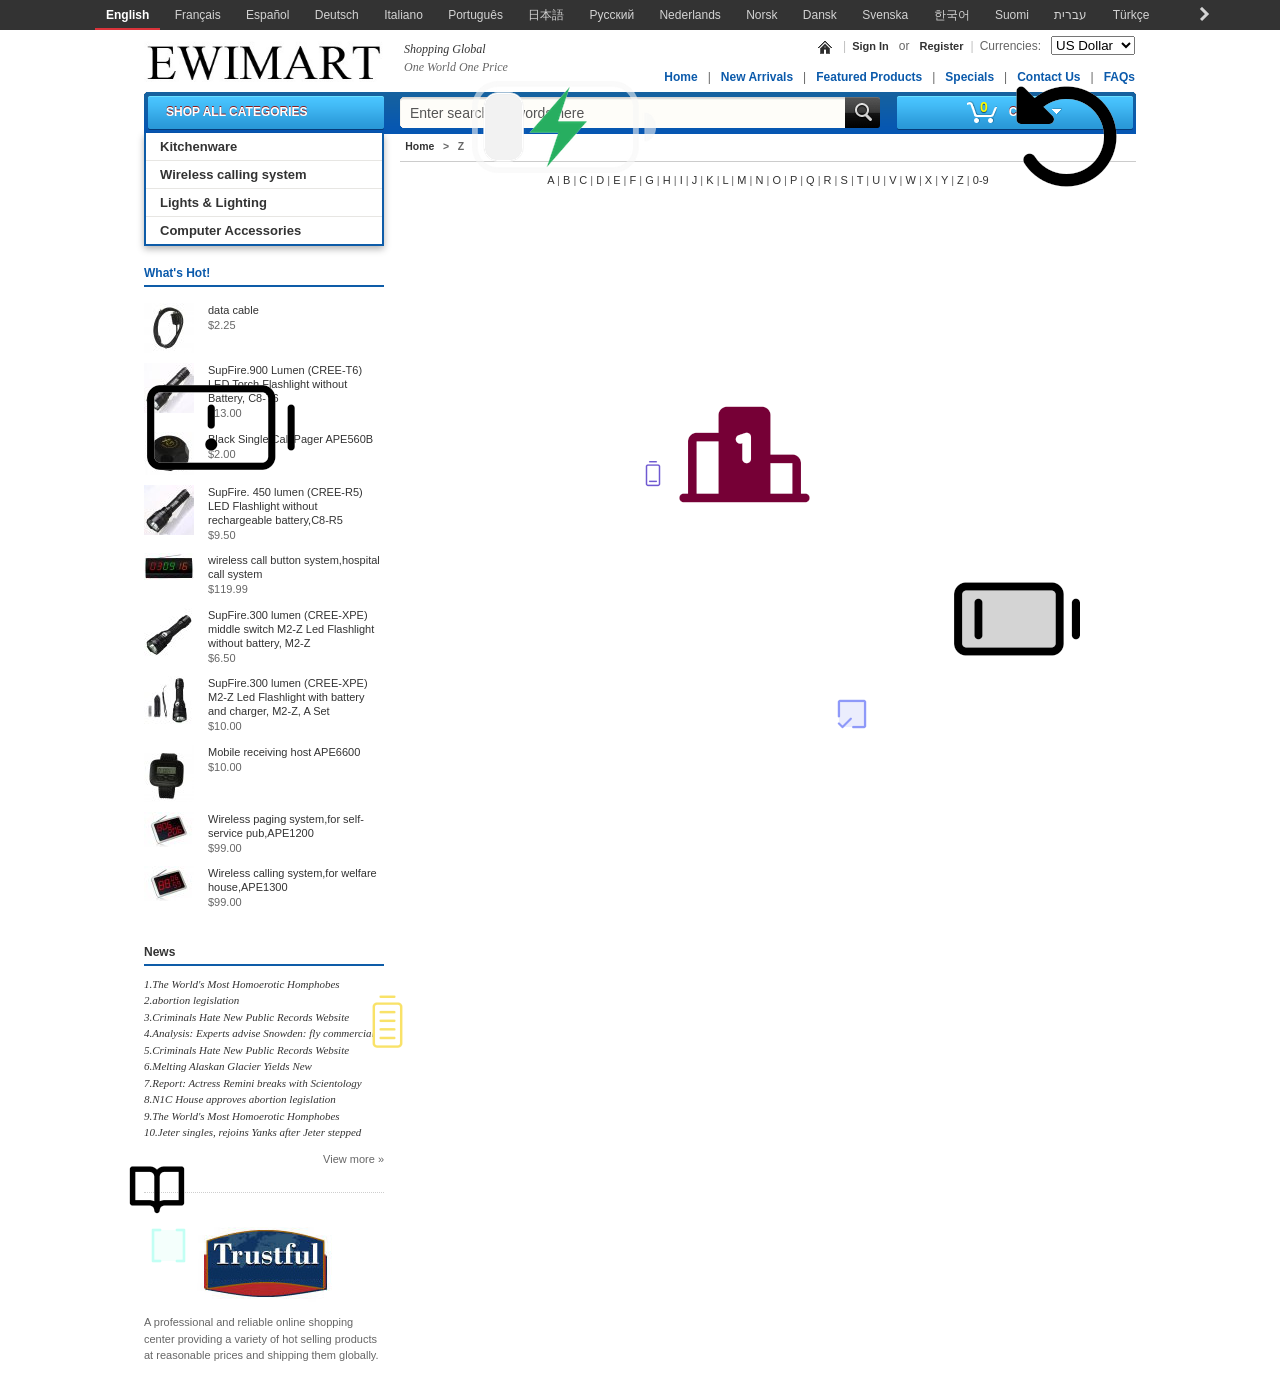 The width and height of the screenshot is (1280, 1384). I want to click on undo last action, so click(1066, 136).